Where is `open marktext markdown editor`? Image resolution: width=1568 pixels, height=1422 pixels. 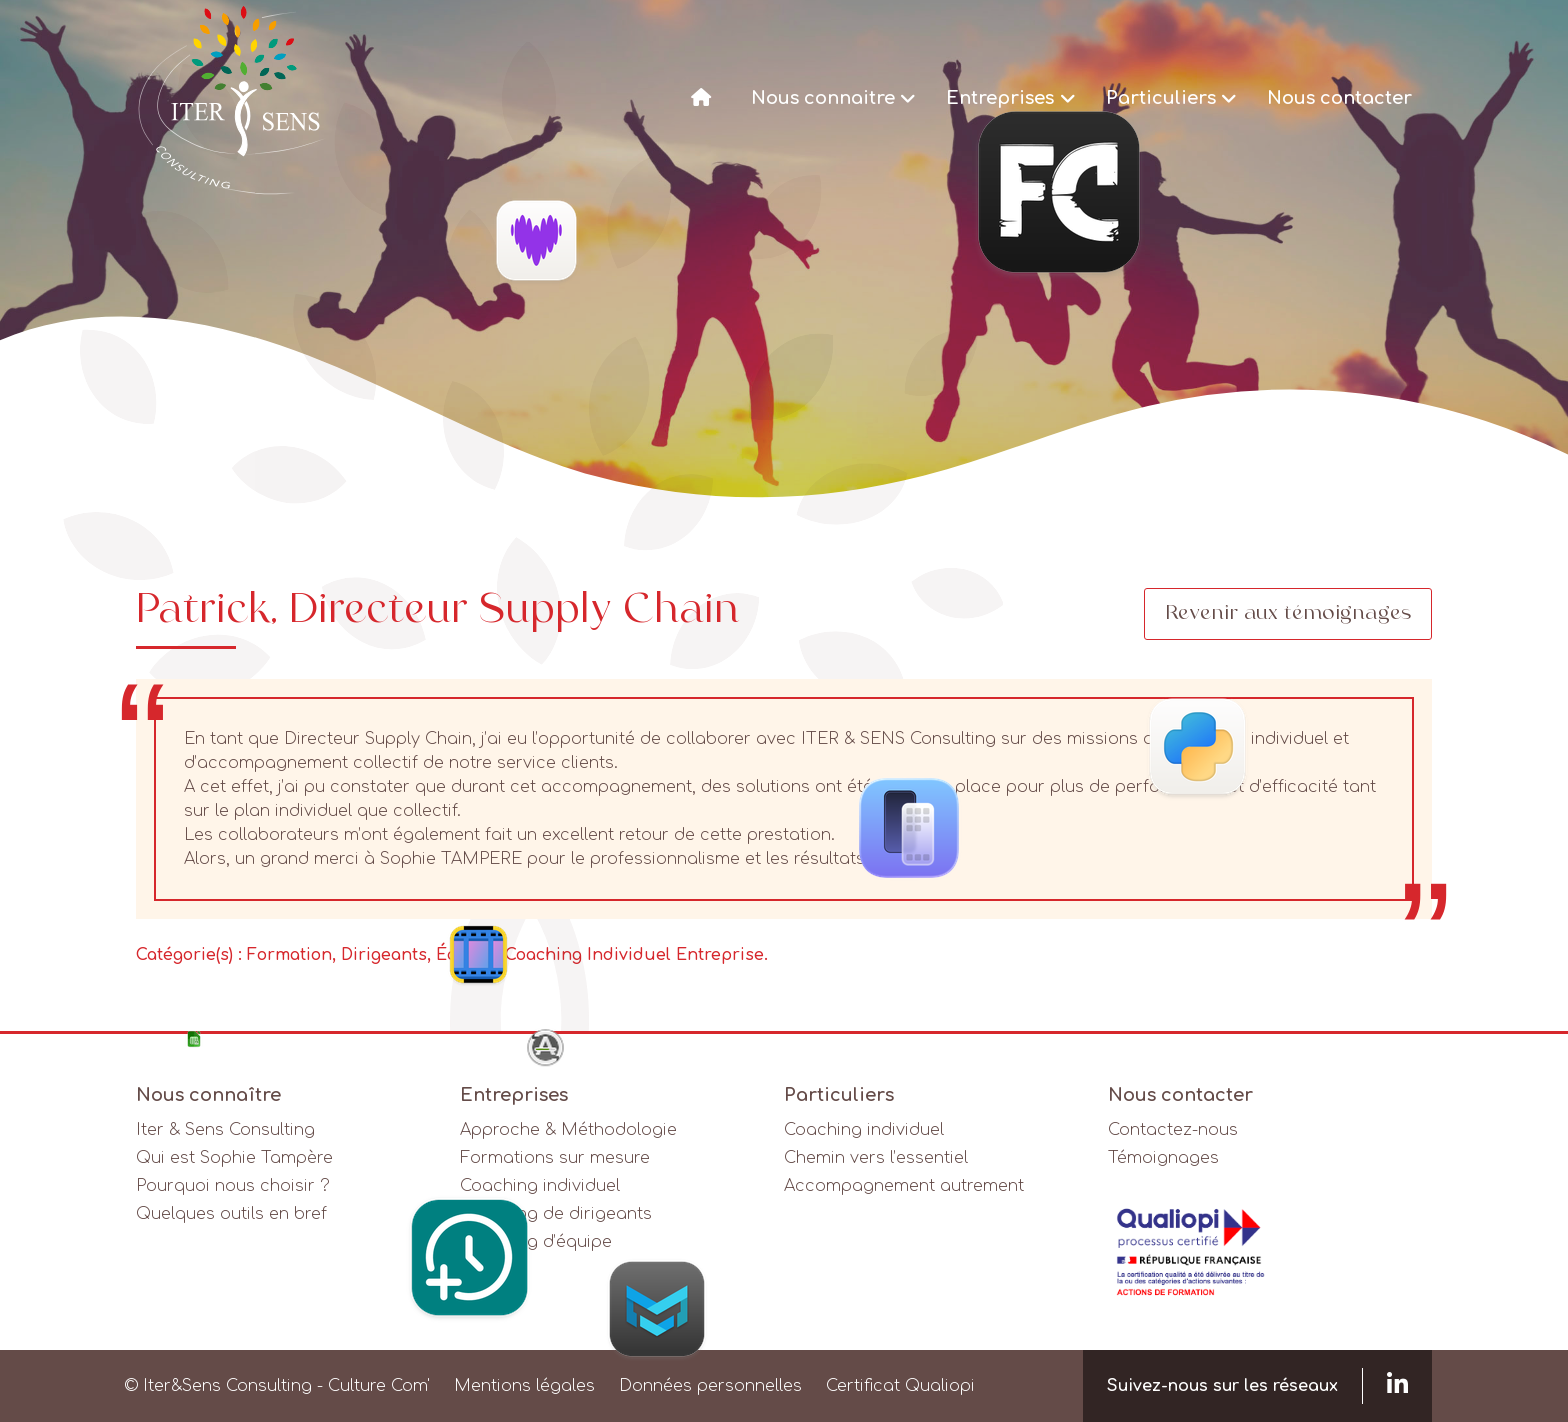 open marktext markdown editor is located at coordinates (657, 1309).